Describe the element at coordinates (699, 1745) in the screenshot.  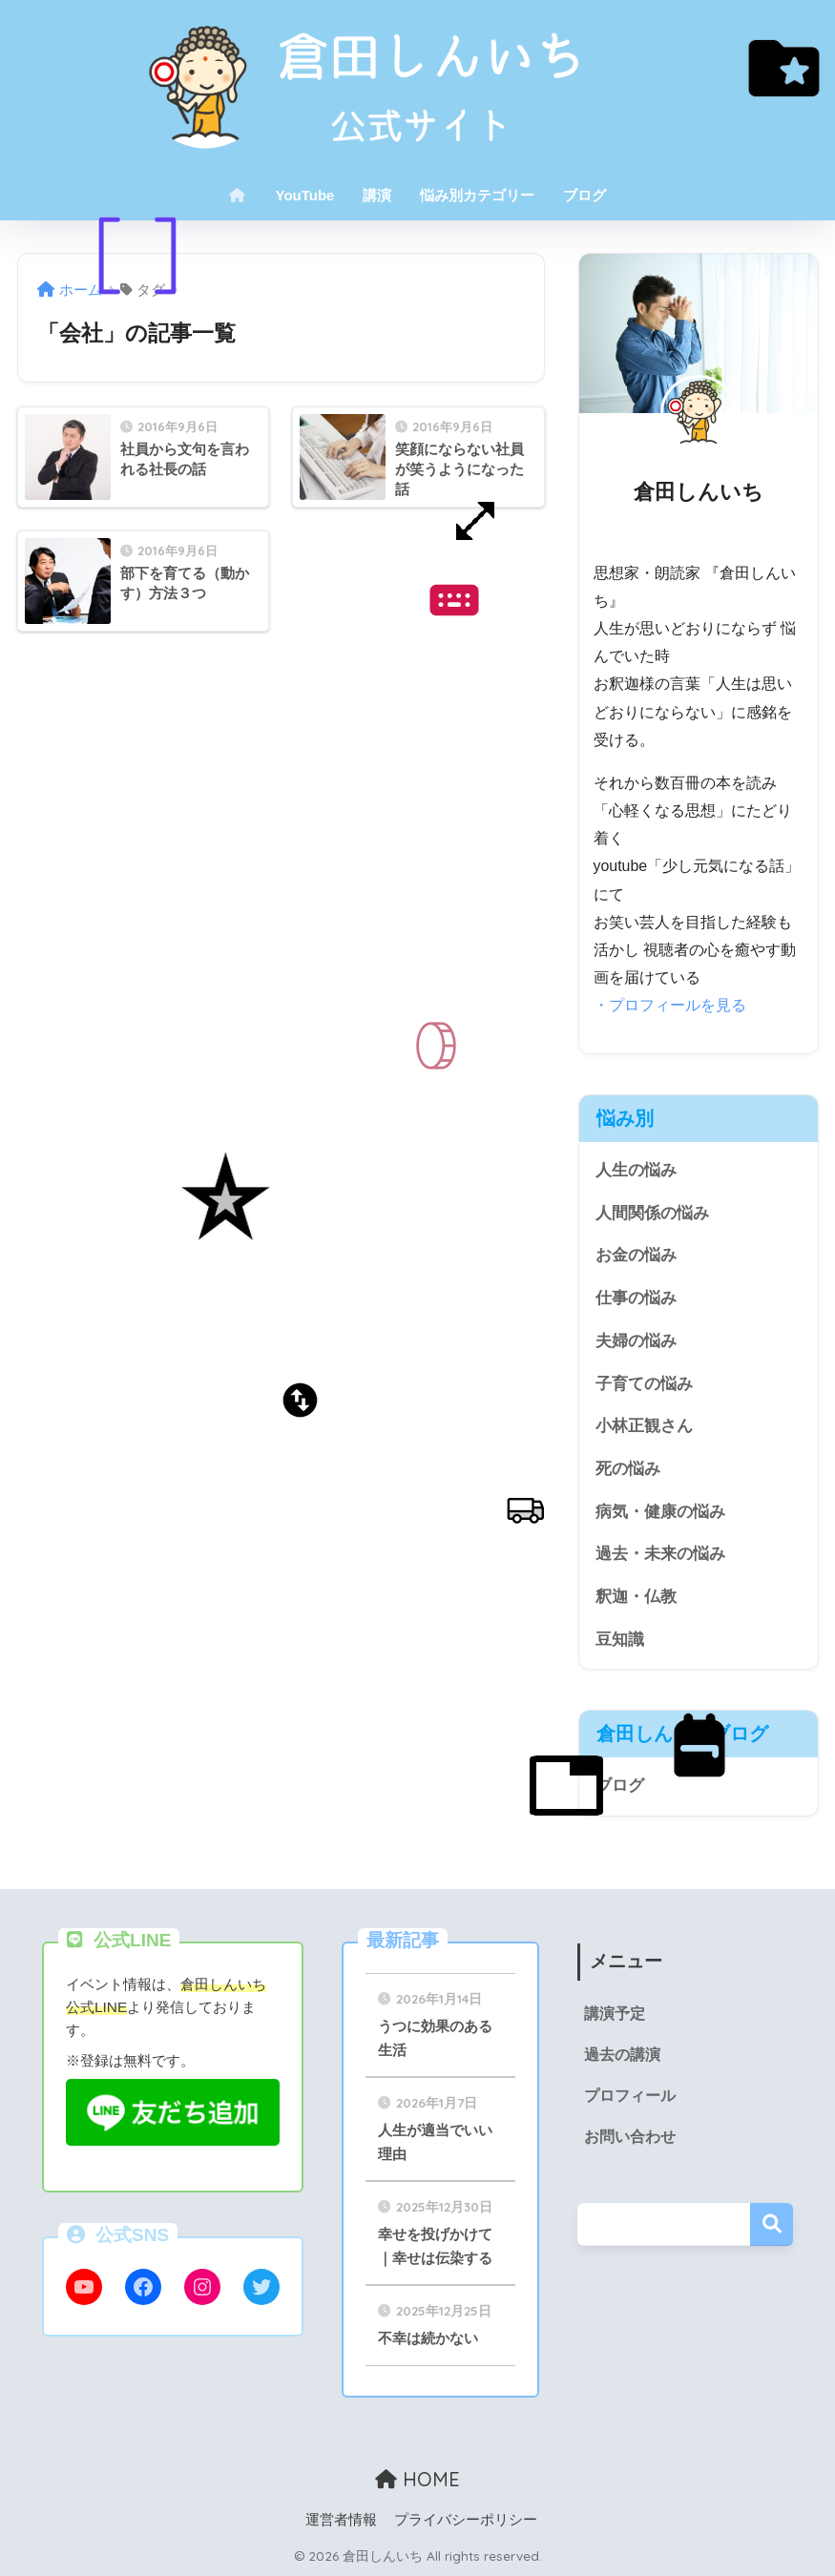
I see `access your backpack or bag inventory` at that location.